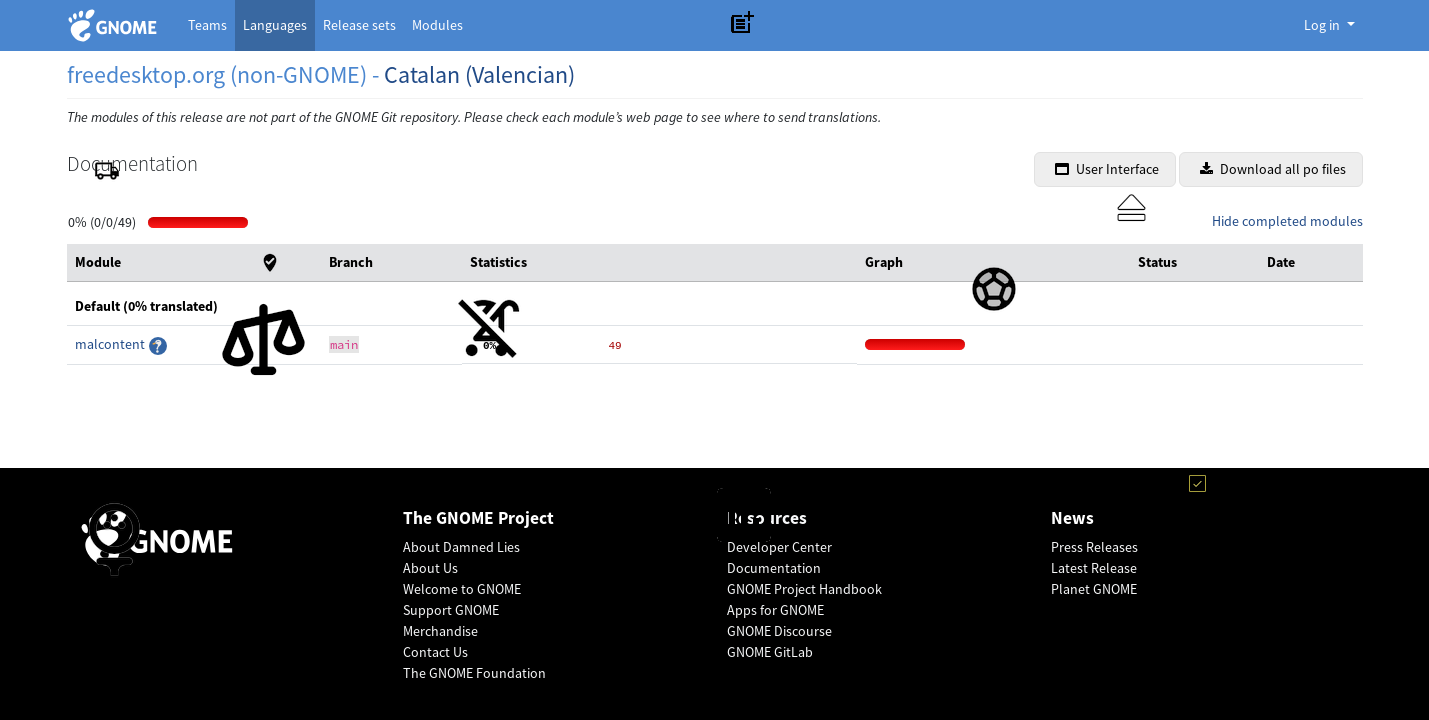 This screenshot has width=1429, height=720. What do you see at coordinates (114, 539) in the screenshot?
I see `access golf scores or tracking` at bounding box center [114, 539].